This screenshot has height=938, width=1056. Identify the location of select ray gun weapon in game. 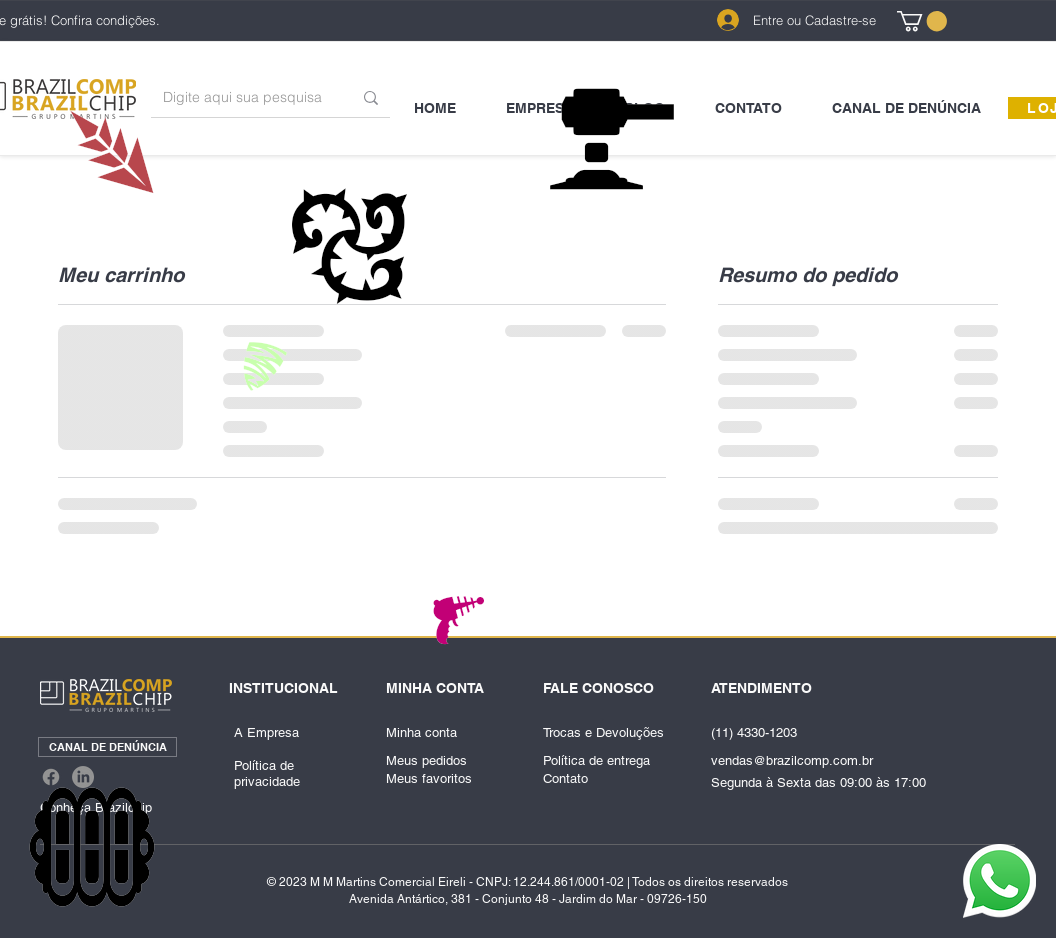
(458, 618).